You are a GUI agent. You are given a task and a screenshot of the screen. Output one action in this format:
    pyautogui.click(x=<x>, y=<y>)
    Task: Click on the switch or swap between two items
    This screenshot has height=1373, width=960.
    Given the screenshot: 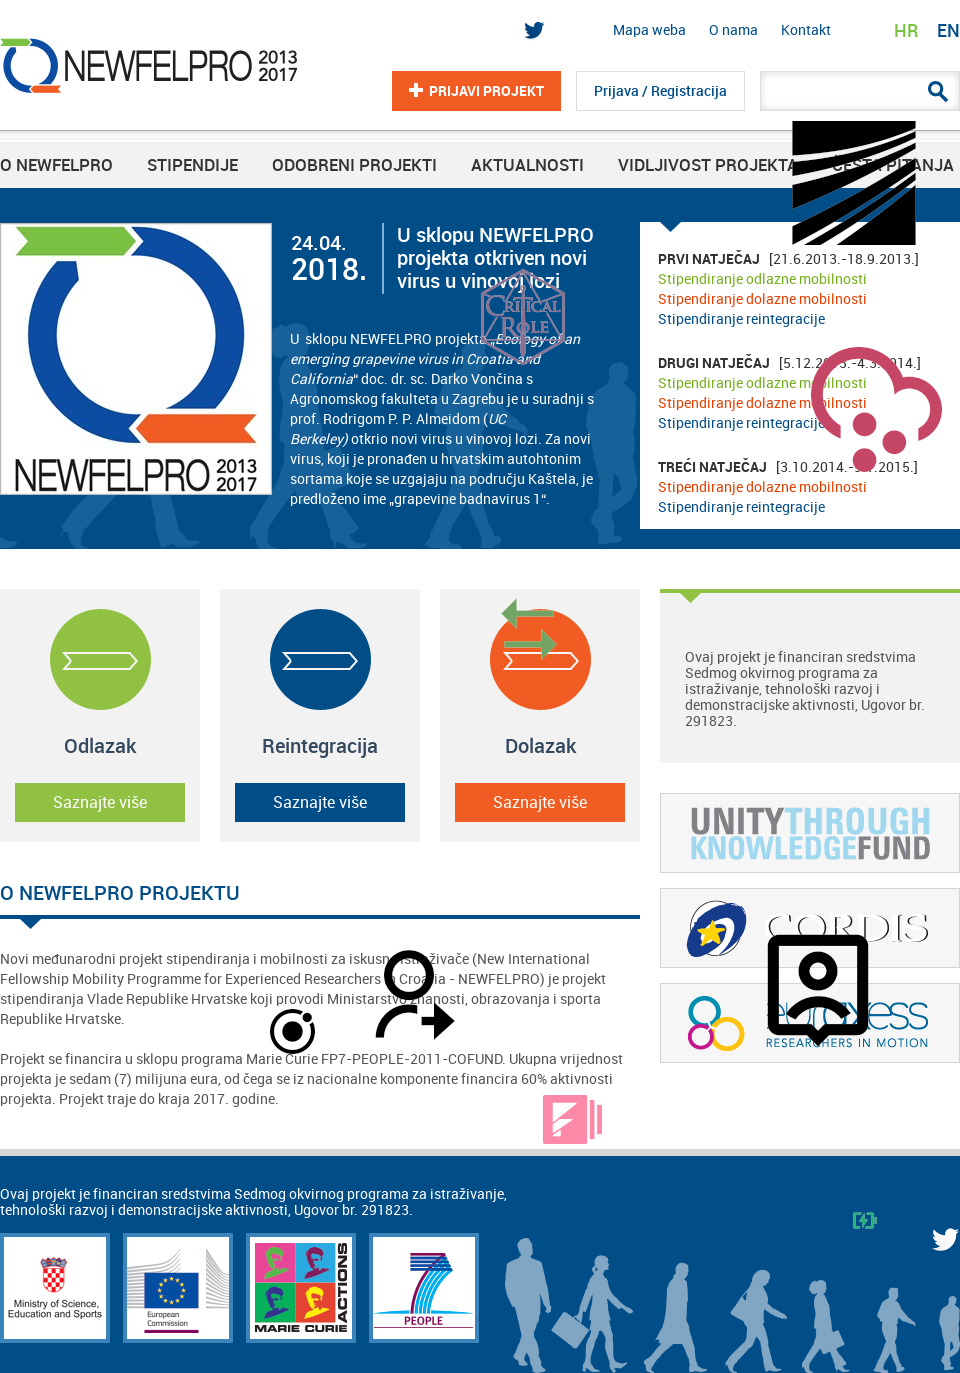 What is the action you would take?
    pyautogui.click(x=529, y=629)
    